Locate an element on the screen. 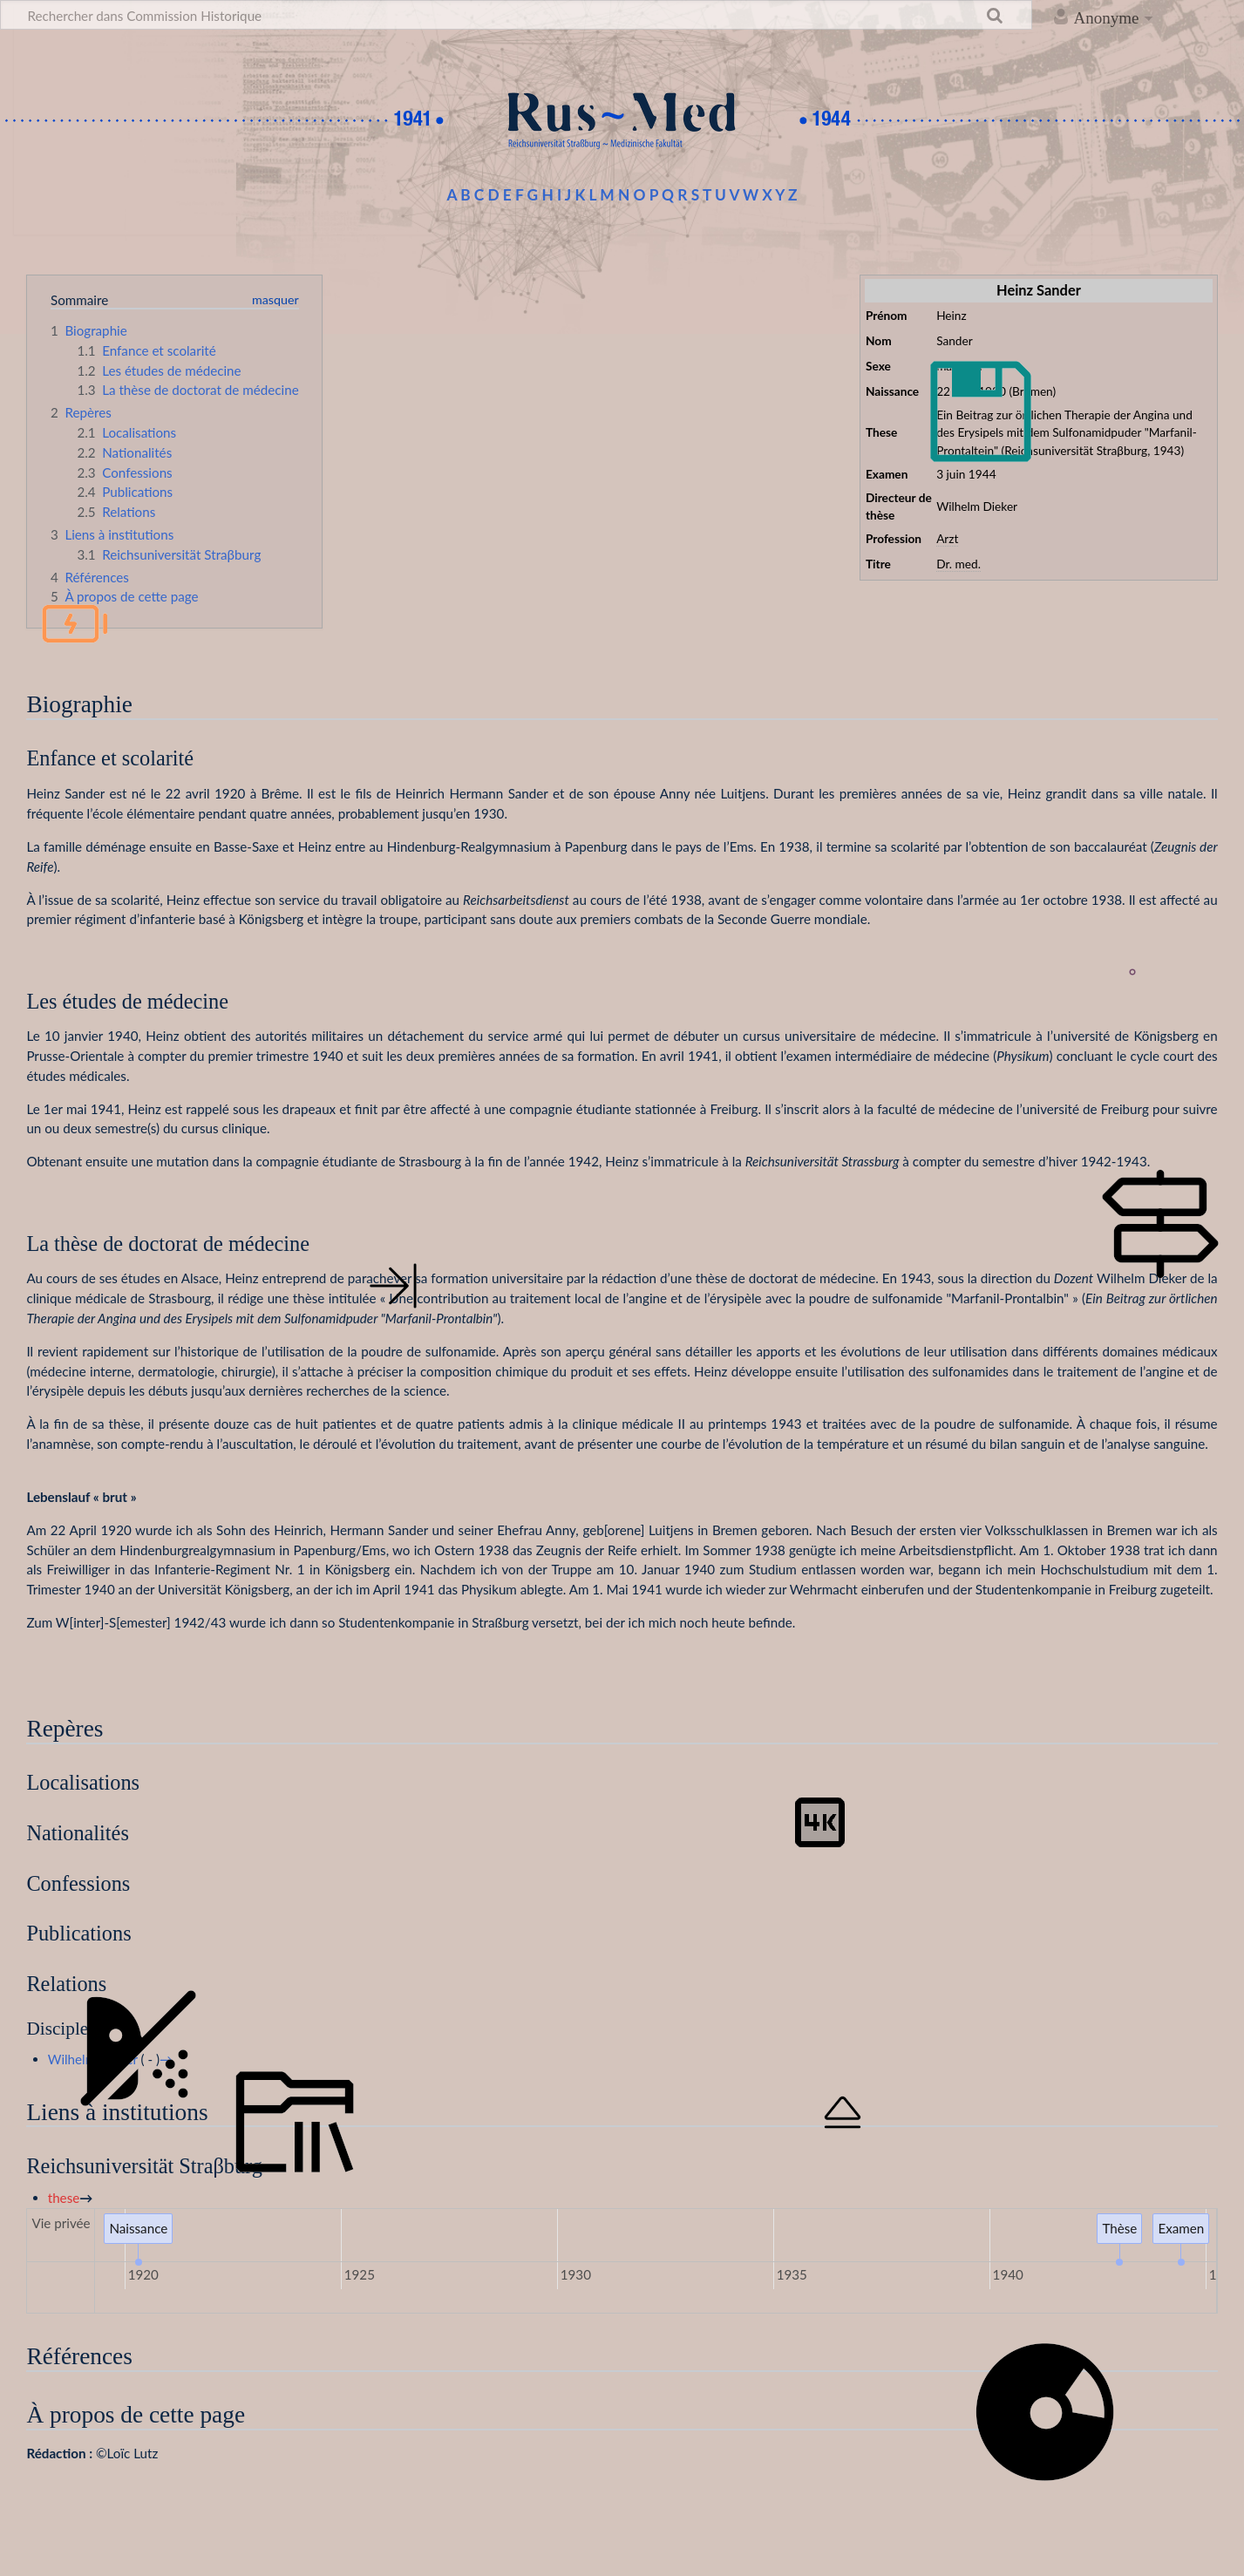  indicates coughing is prohibited in this area is located at coordinates (138, 2048).